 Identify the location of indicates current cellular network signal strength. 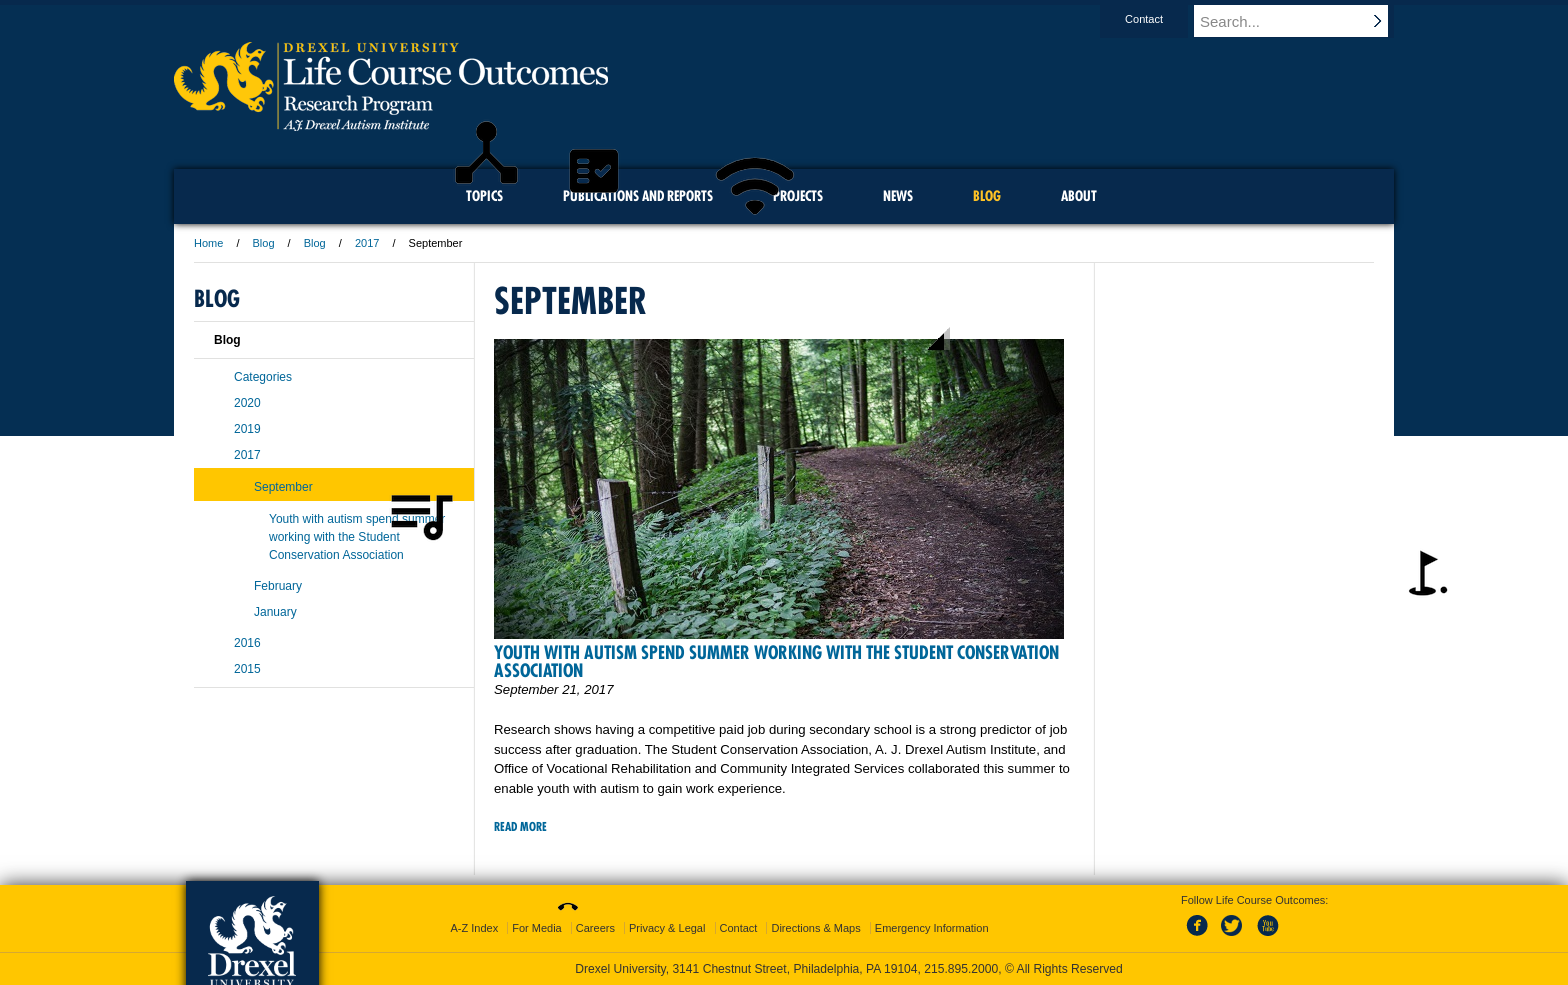
(938, 338).